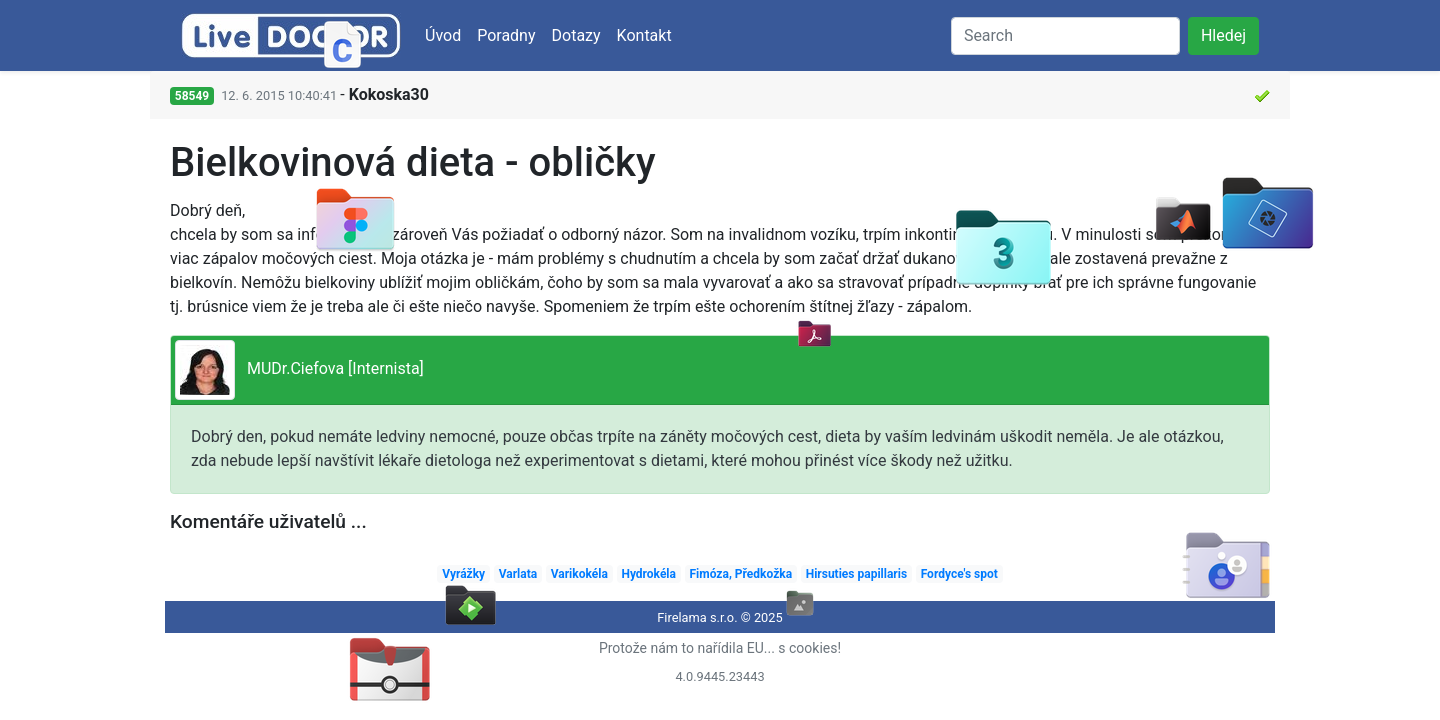 The image size is (1440, 720). What do you see at coordinates (389, 671) in the screenshot?
I see `open folder containing pokémon timer ball assets` at bounding box center [389, 671].